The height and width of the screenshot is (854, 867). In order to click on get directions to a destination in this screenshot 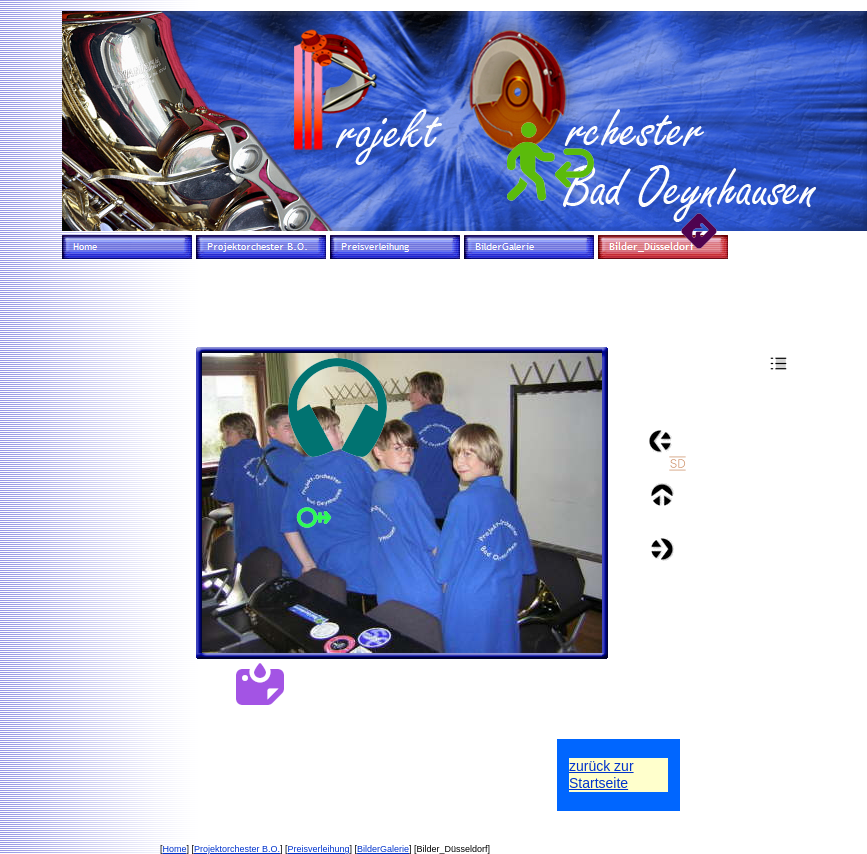, I will do `click(699, 231)`.